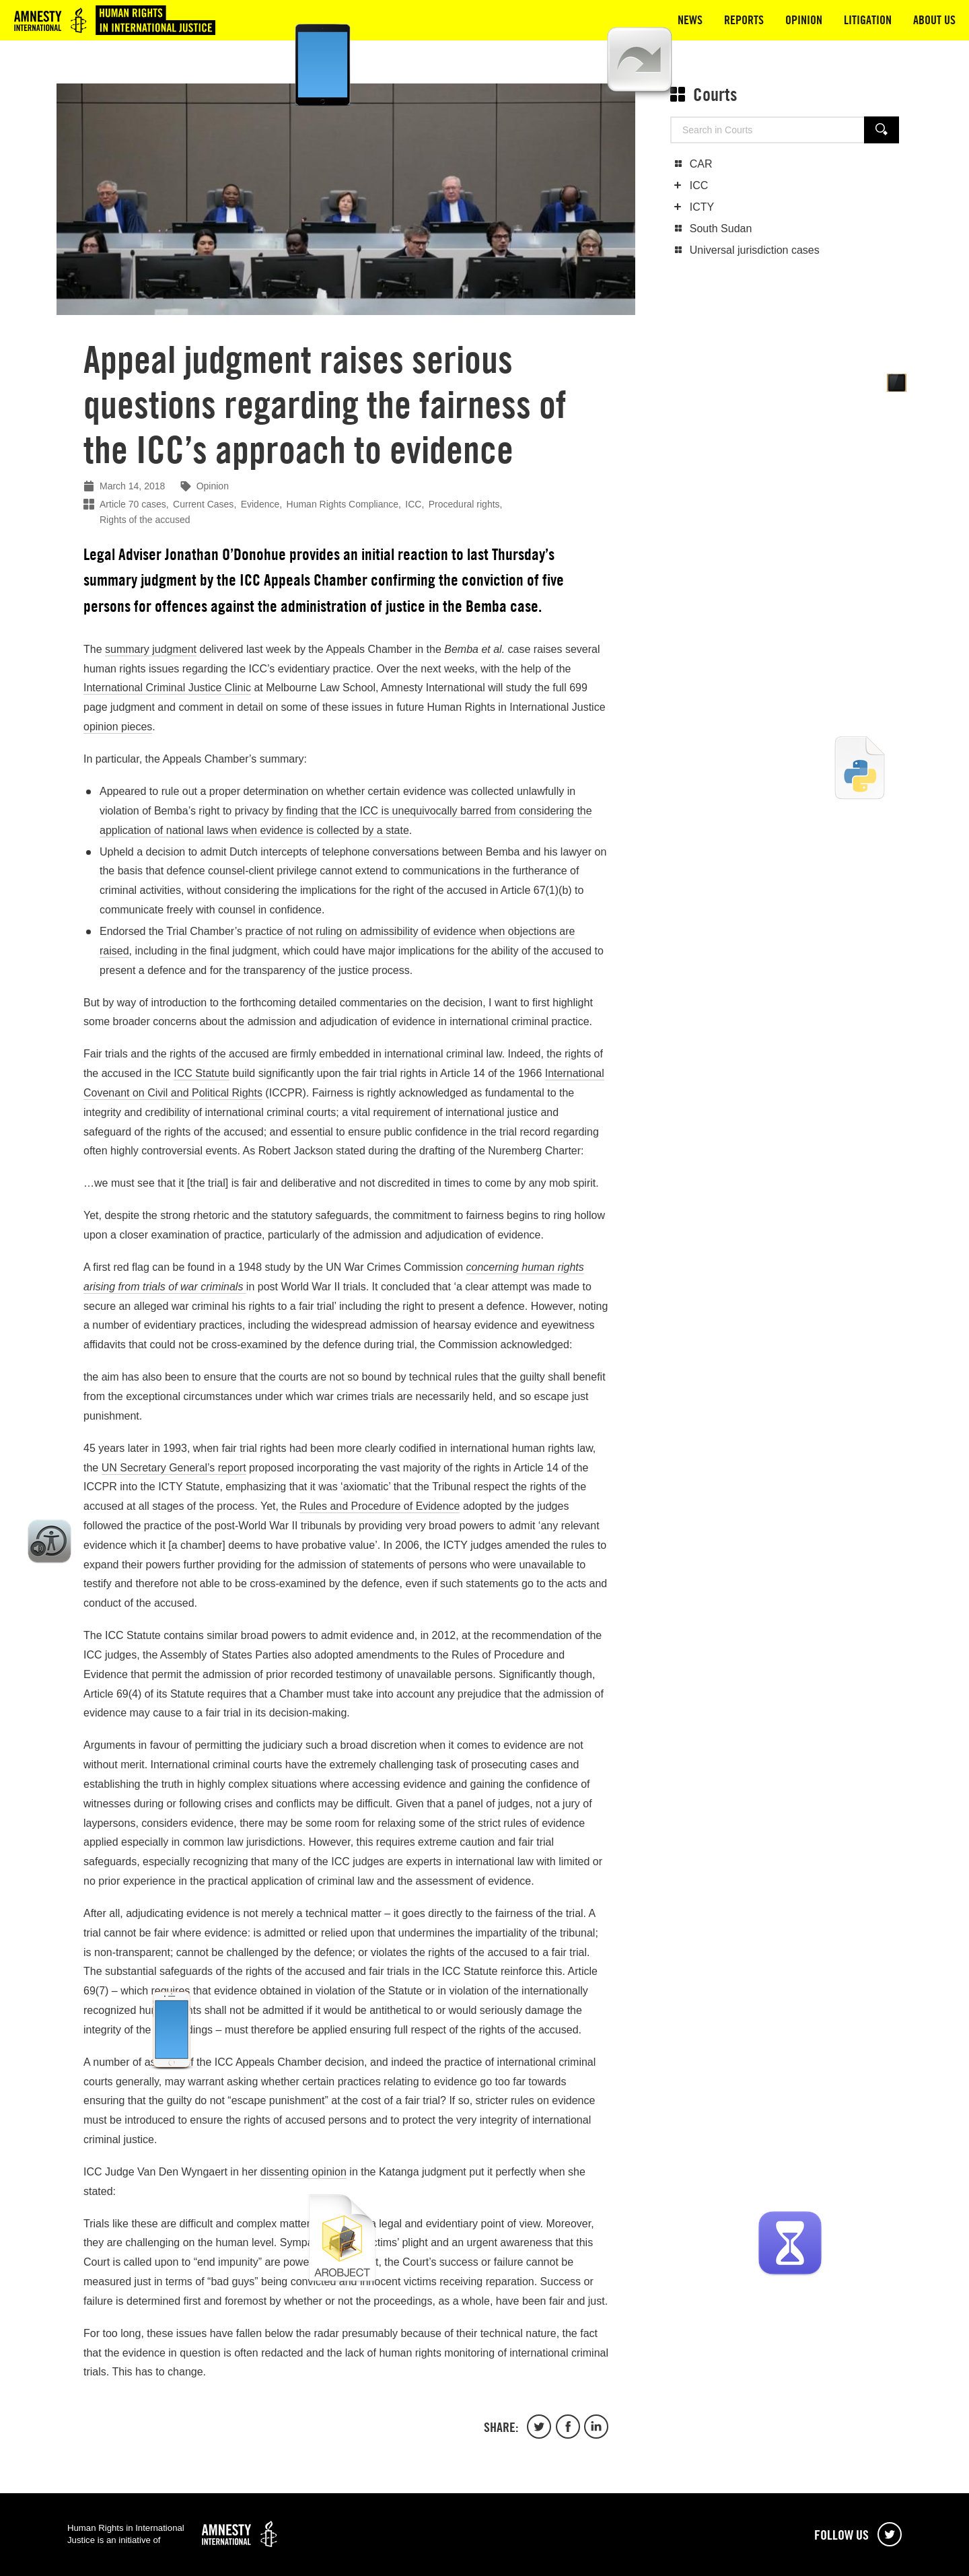 The image size is (969, 2576). I want to click on a python source code file, so click(859, 767).